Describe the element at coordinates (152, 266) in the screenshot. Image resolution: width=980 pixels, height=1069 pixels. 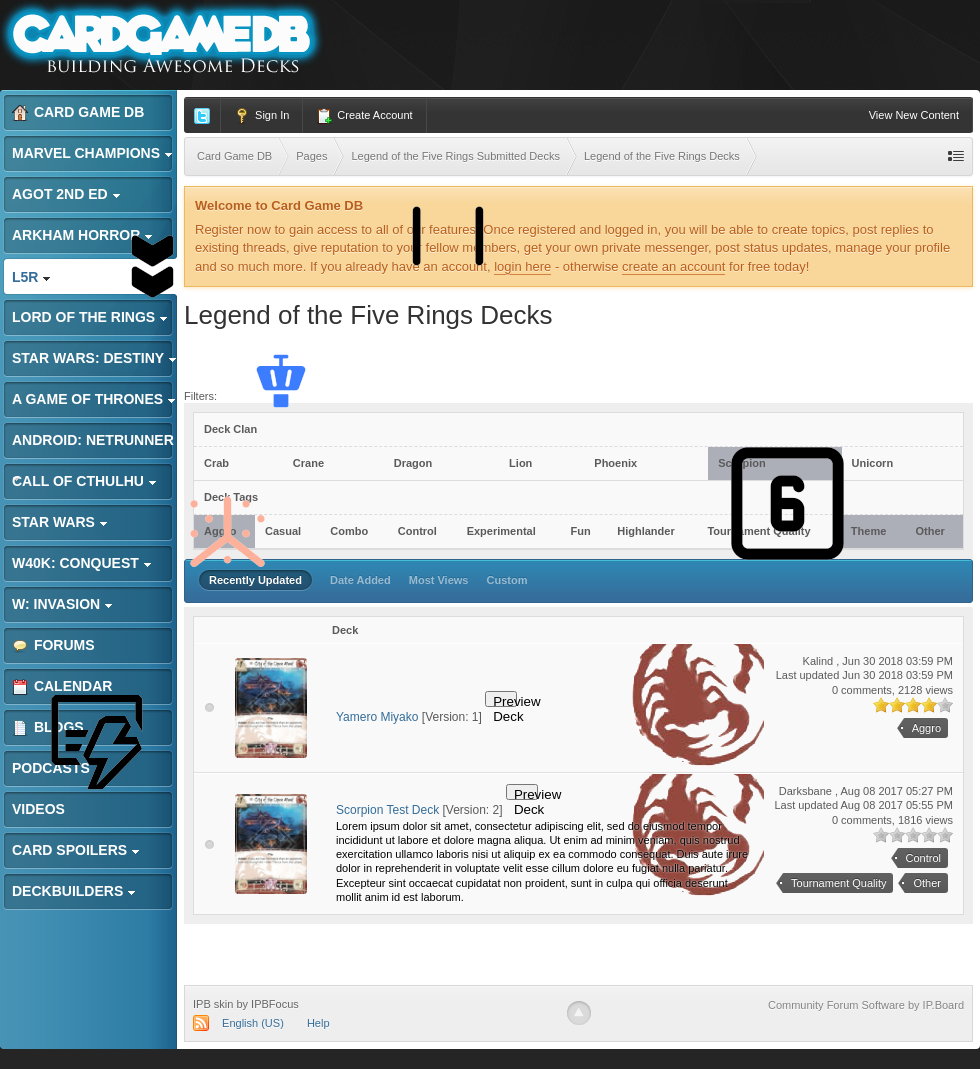
I see `view your earned badges or achievements` at that location.